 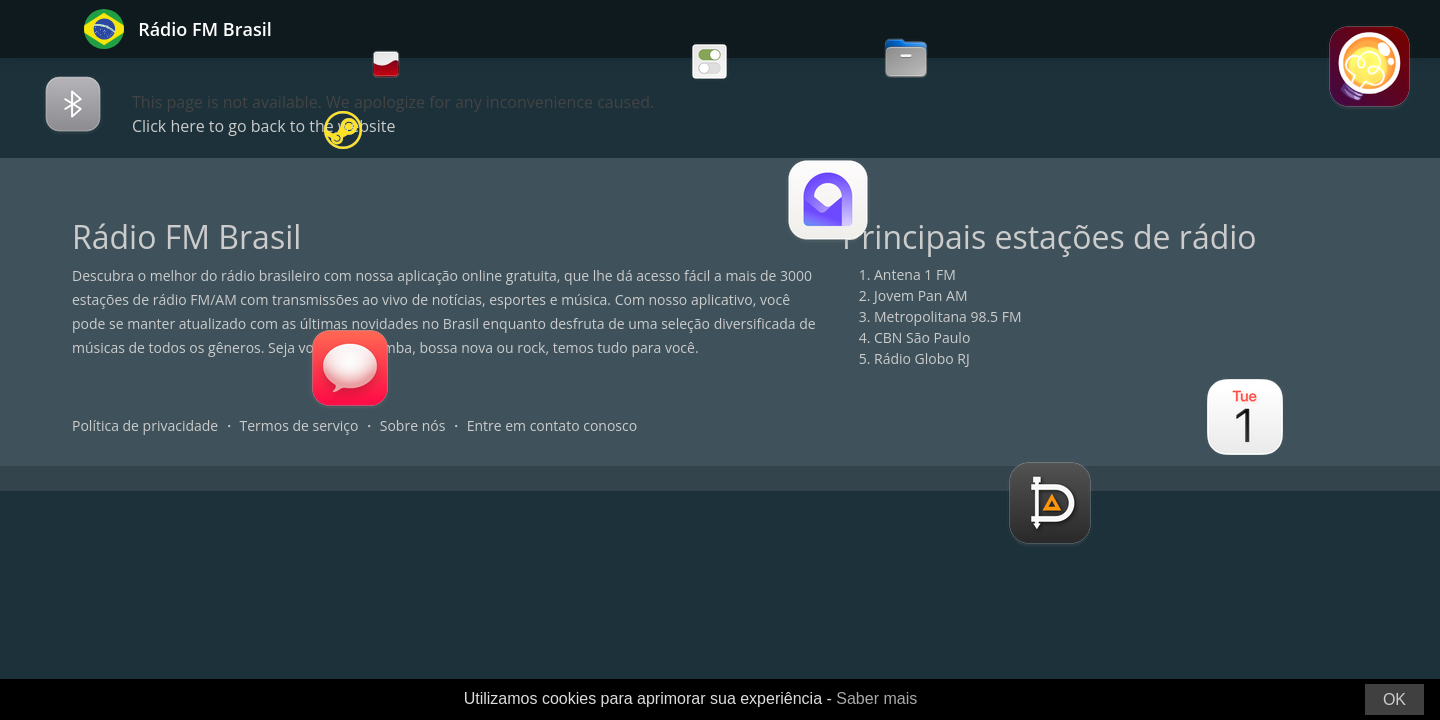 What do you see at coordinates (1369, 66) in the screenshot?
I see `open oneshot game app` at bounding box center [1369, 66].